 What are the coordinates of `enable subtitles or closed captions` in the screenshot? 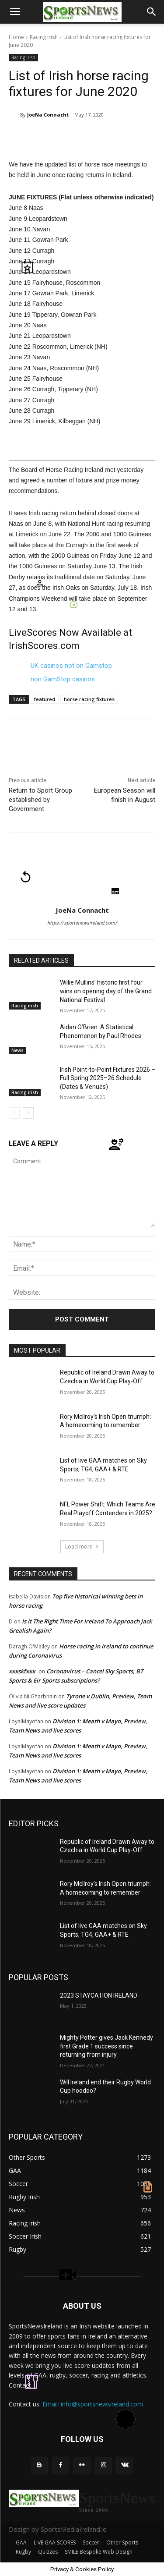 It's located at (115, 891).